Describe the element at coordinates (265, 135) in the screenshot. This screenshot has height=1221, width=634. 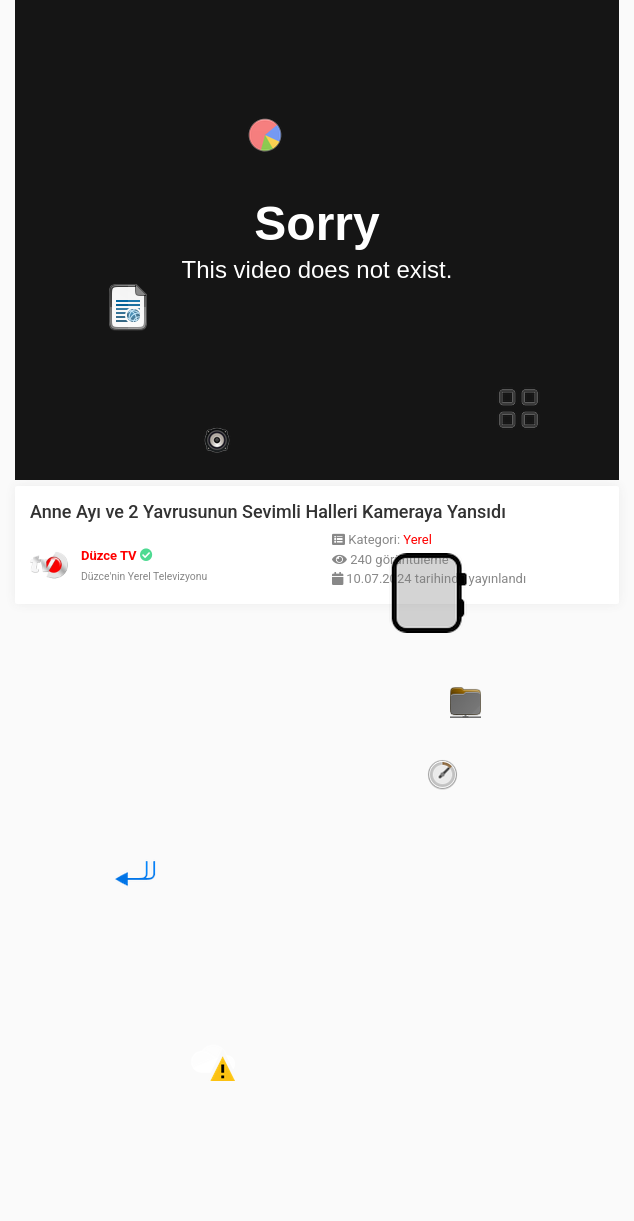
I see `open disk usage analyzer app` at that location.